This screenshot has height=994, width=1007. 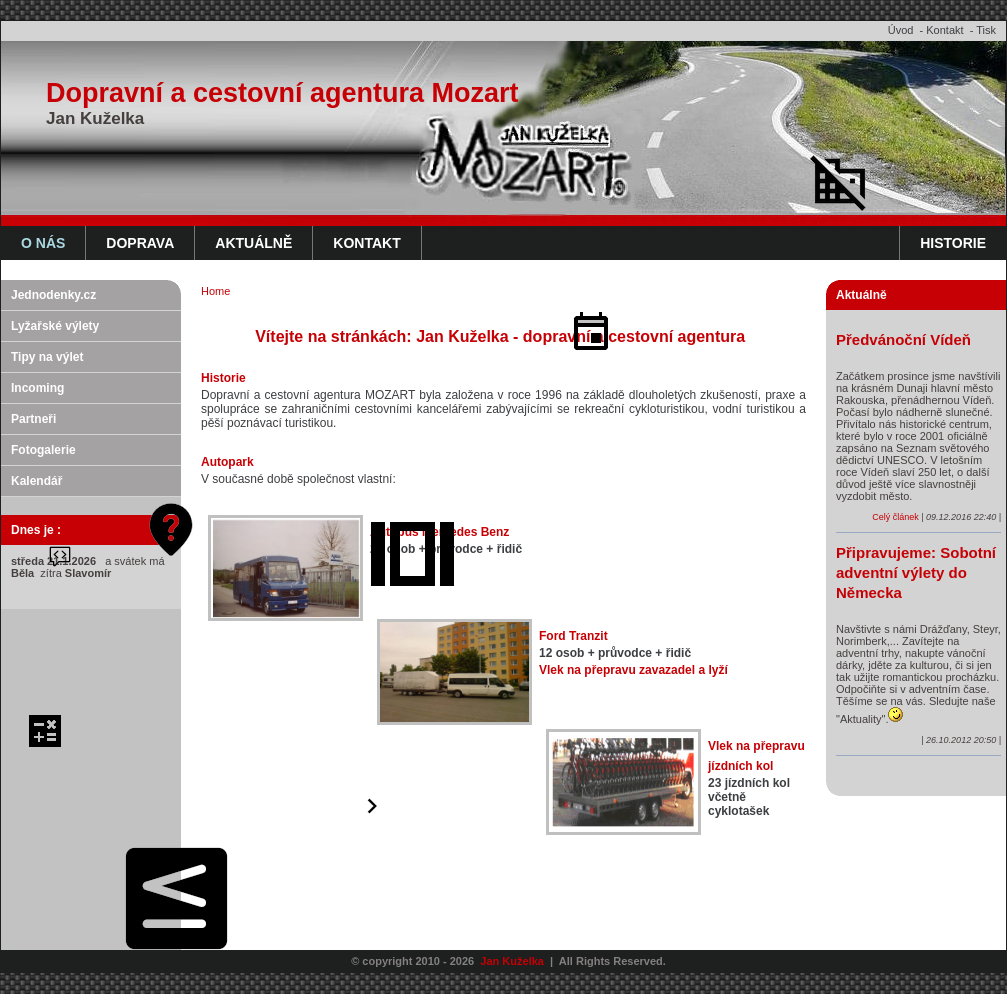 What do you see at coordinates (176, 898) in the screenshot?
I see `less than or equal to comparison operator` at bounding box center [176, 898].